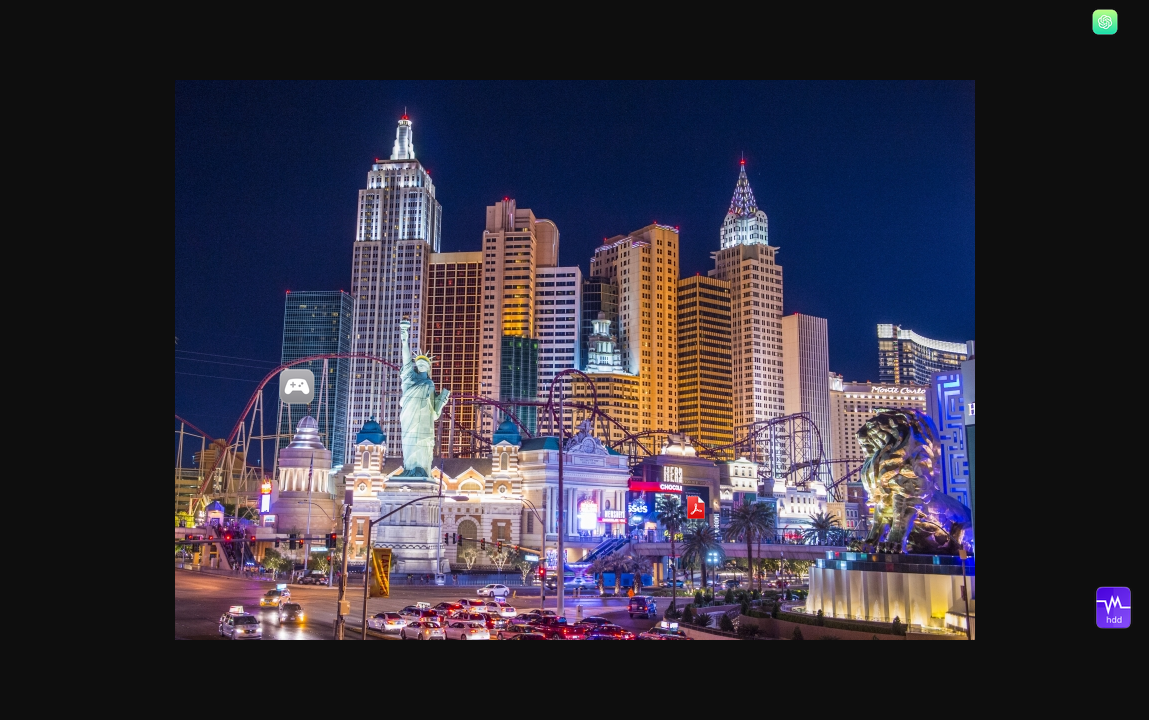  What do you see at coordinates (297, 387) in the screenshot?
I see `access games settings or preferences` at bounding box center [297, 387].